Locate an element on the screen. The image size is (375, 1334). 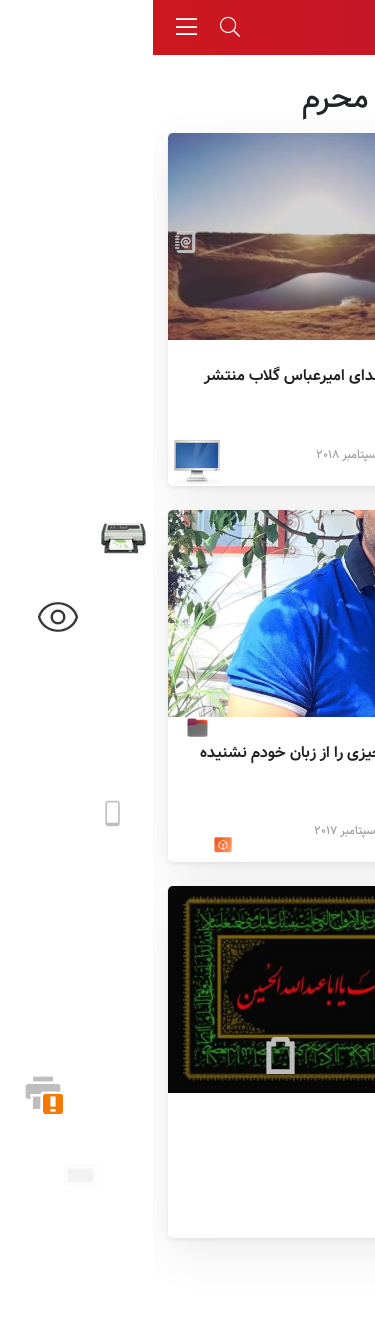
display or monitor settings is located at coordinates (197, 460).